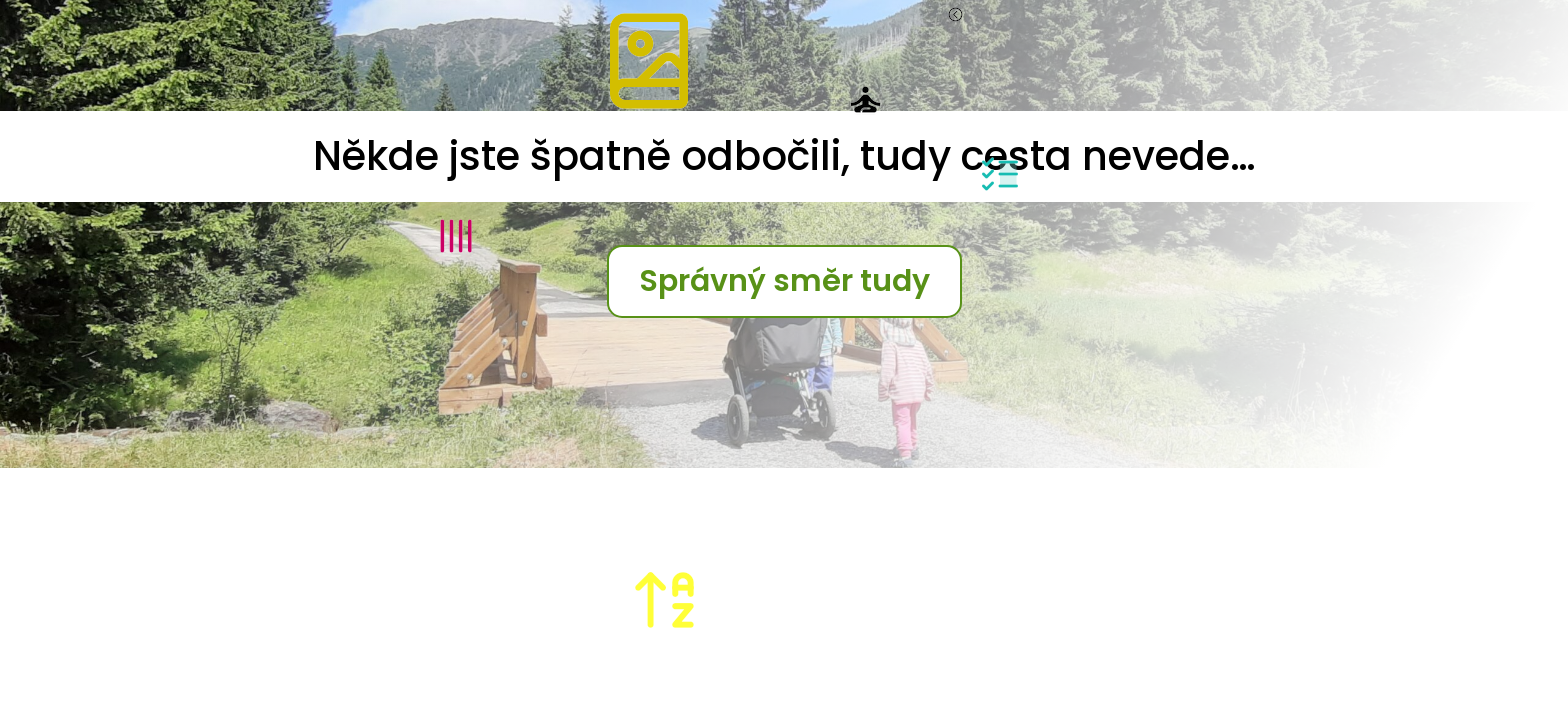 This screenshot has width=1568, height=720. What do you see at coordinates (666, 600) in the screenshot?
I see `sort alphabetically from A to Z` at bounding box center [666, 600].